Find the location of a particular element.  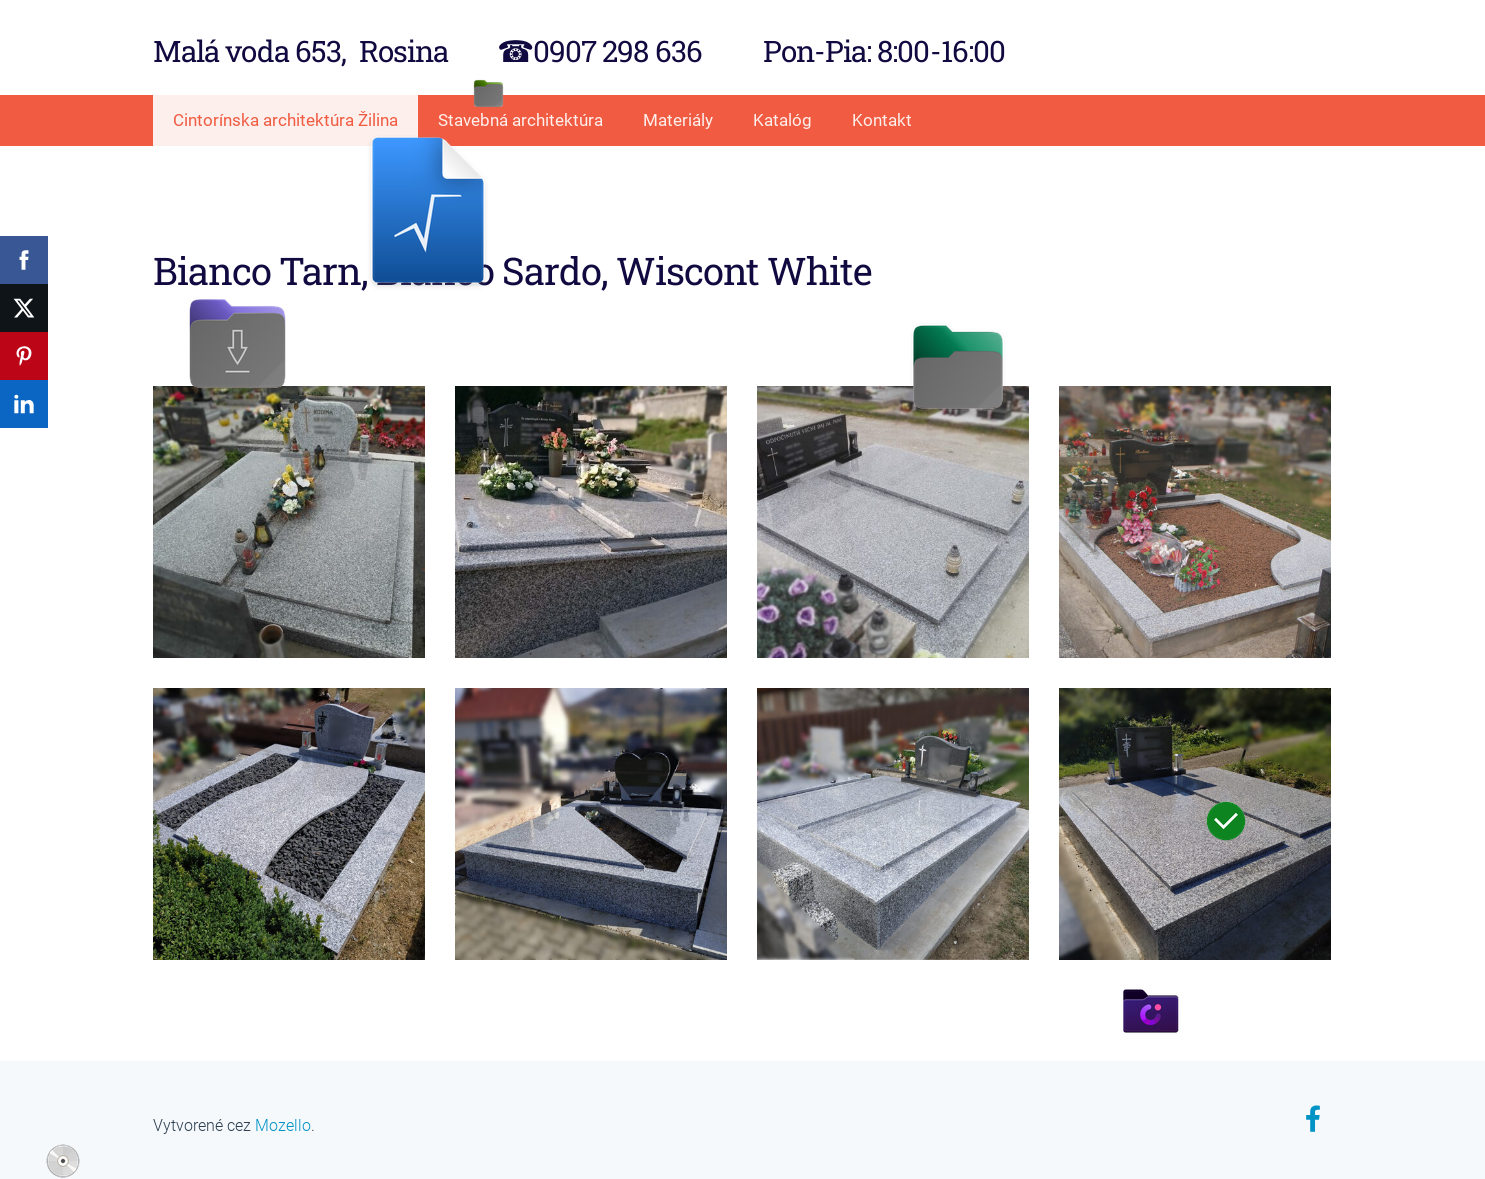

a root data file or scientific dataset document is located at coordinates (428, 213).